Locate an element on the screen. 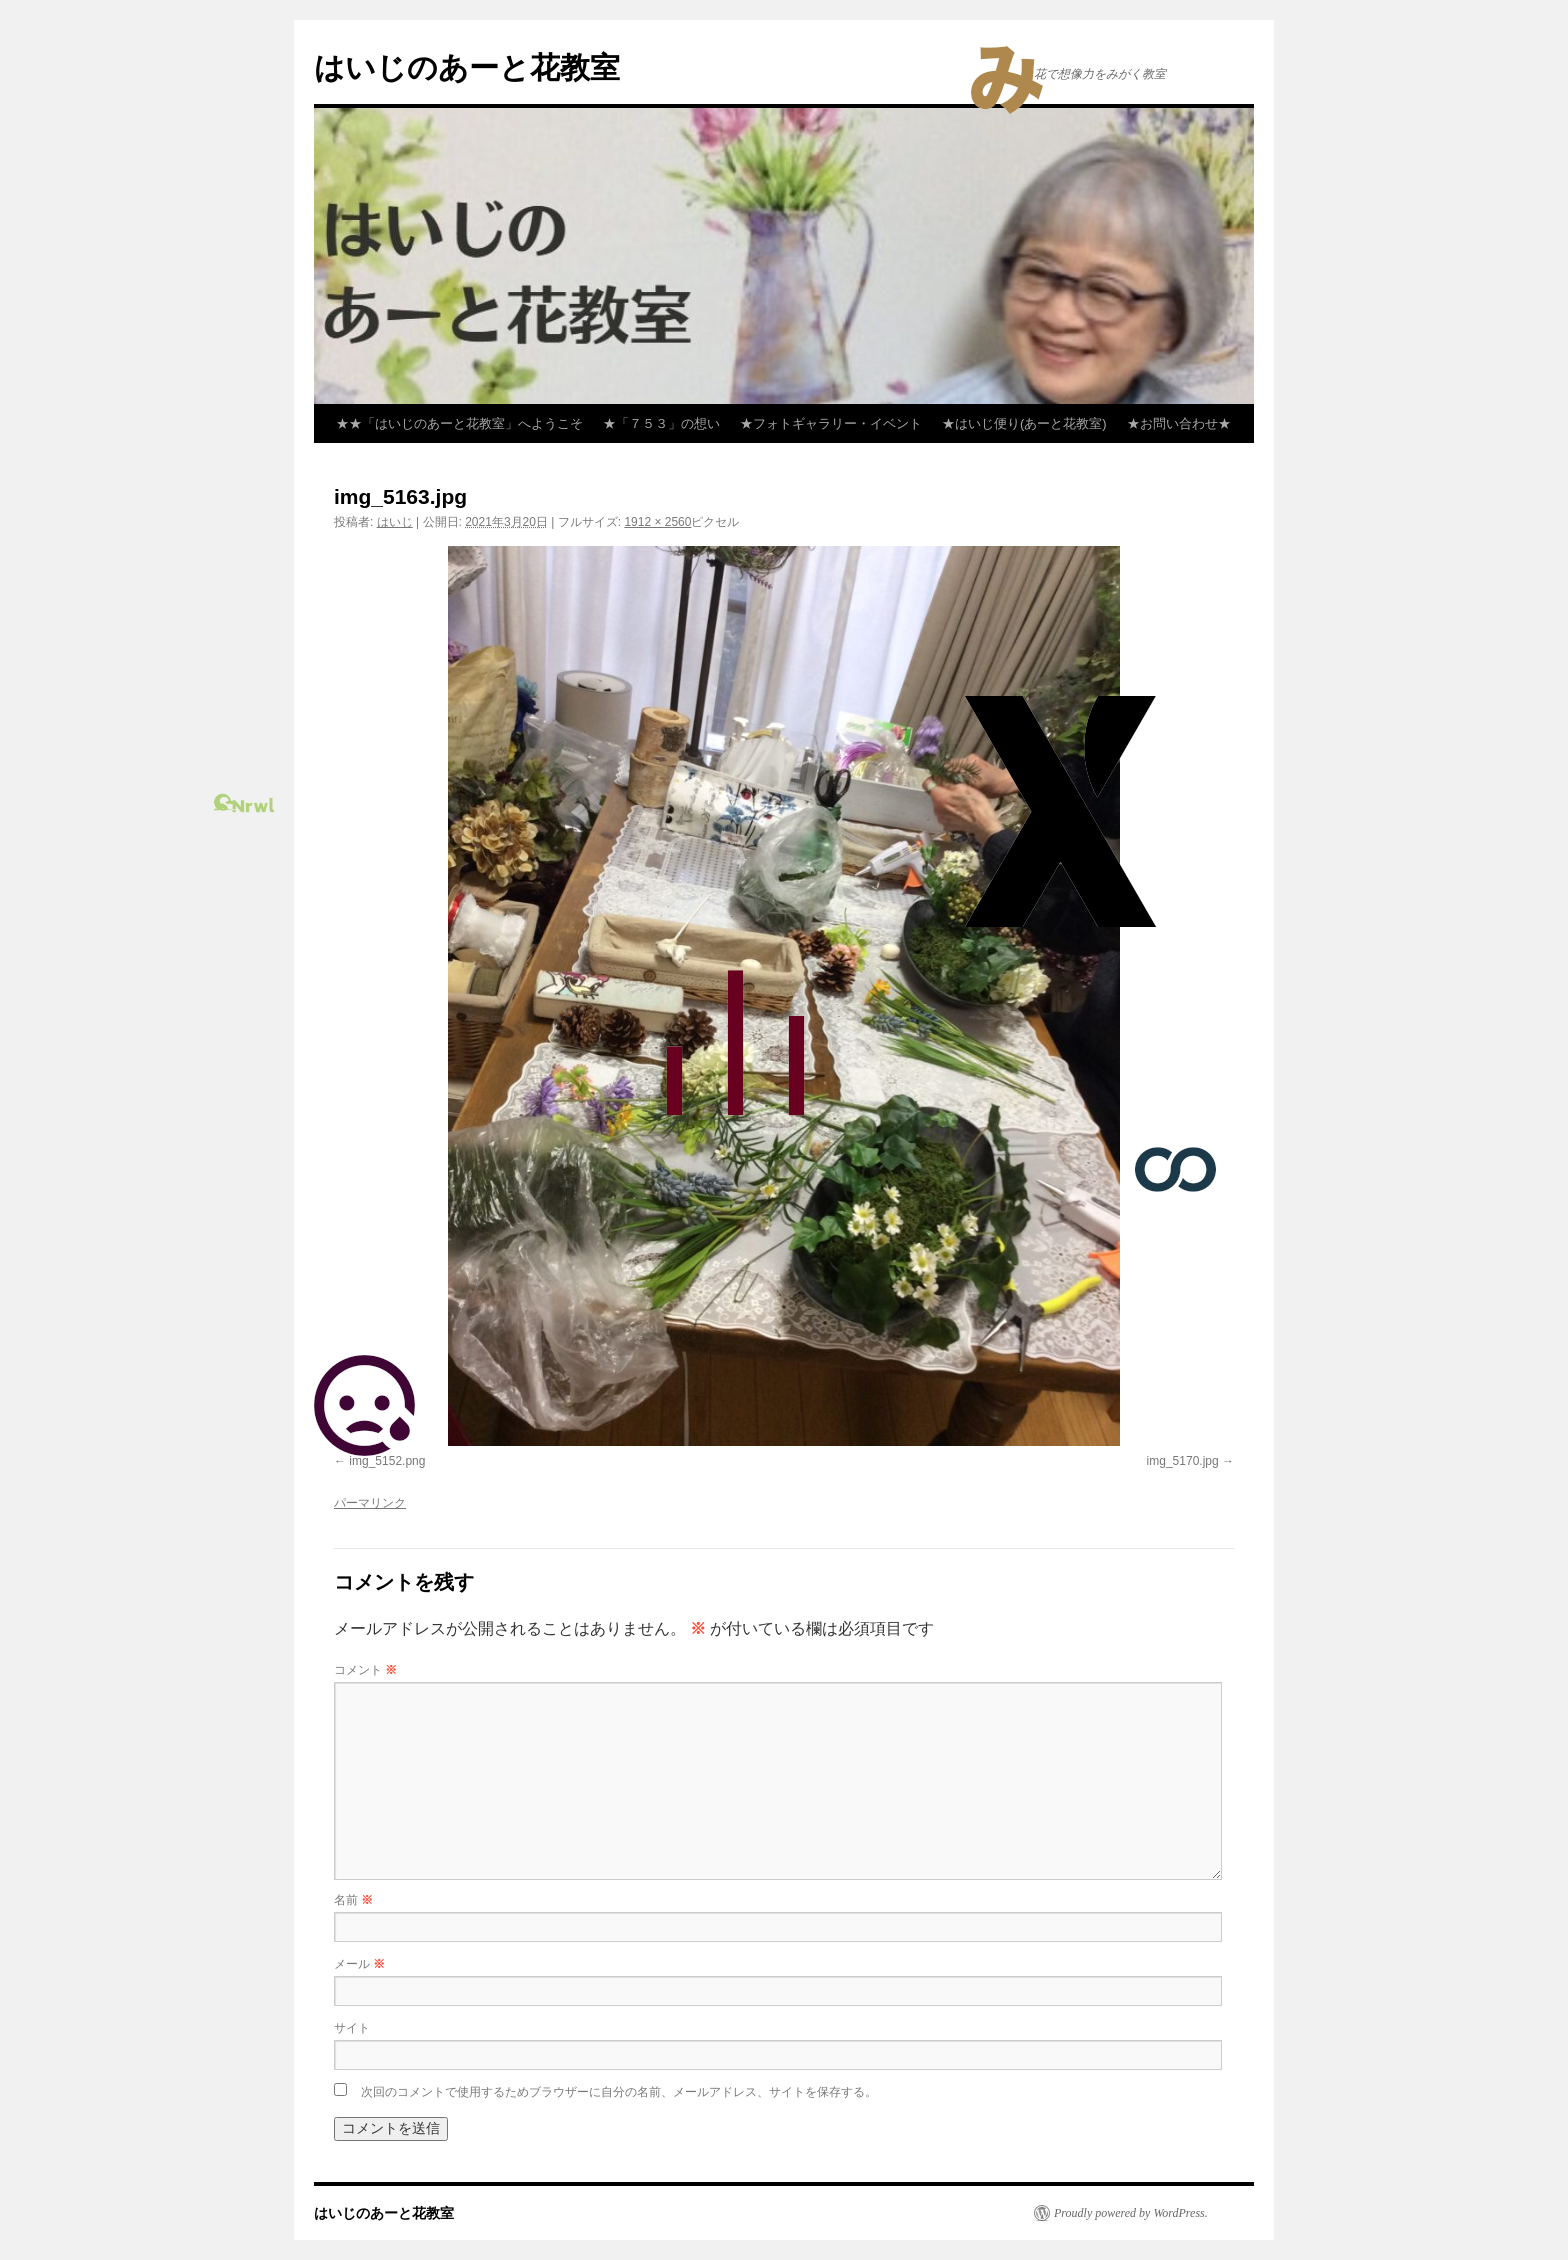 This screenshot has height=2260, width=1568. open the Mihon manga reader app is located at coordinates (1007, 80).